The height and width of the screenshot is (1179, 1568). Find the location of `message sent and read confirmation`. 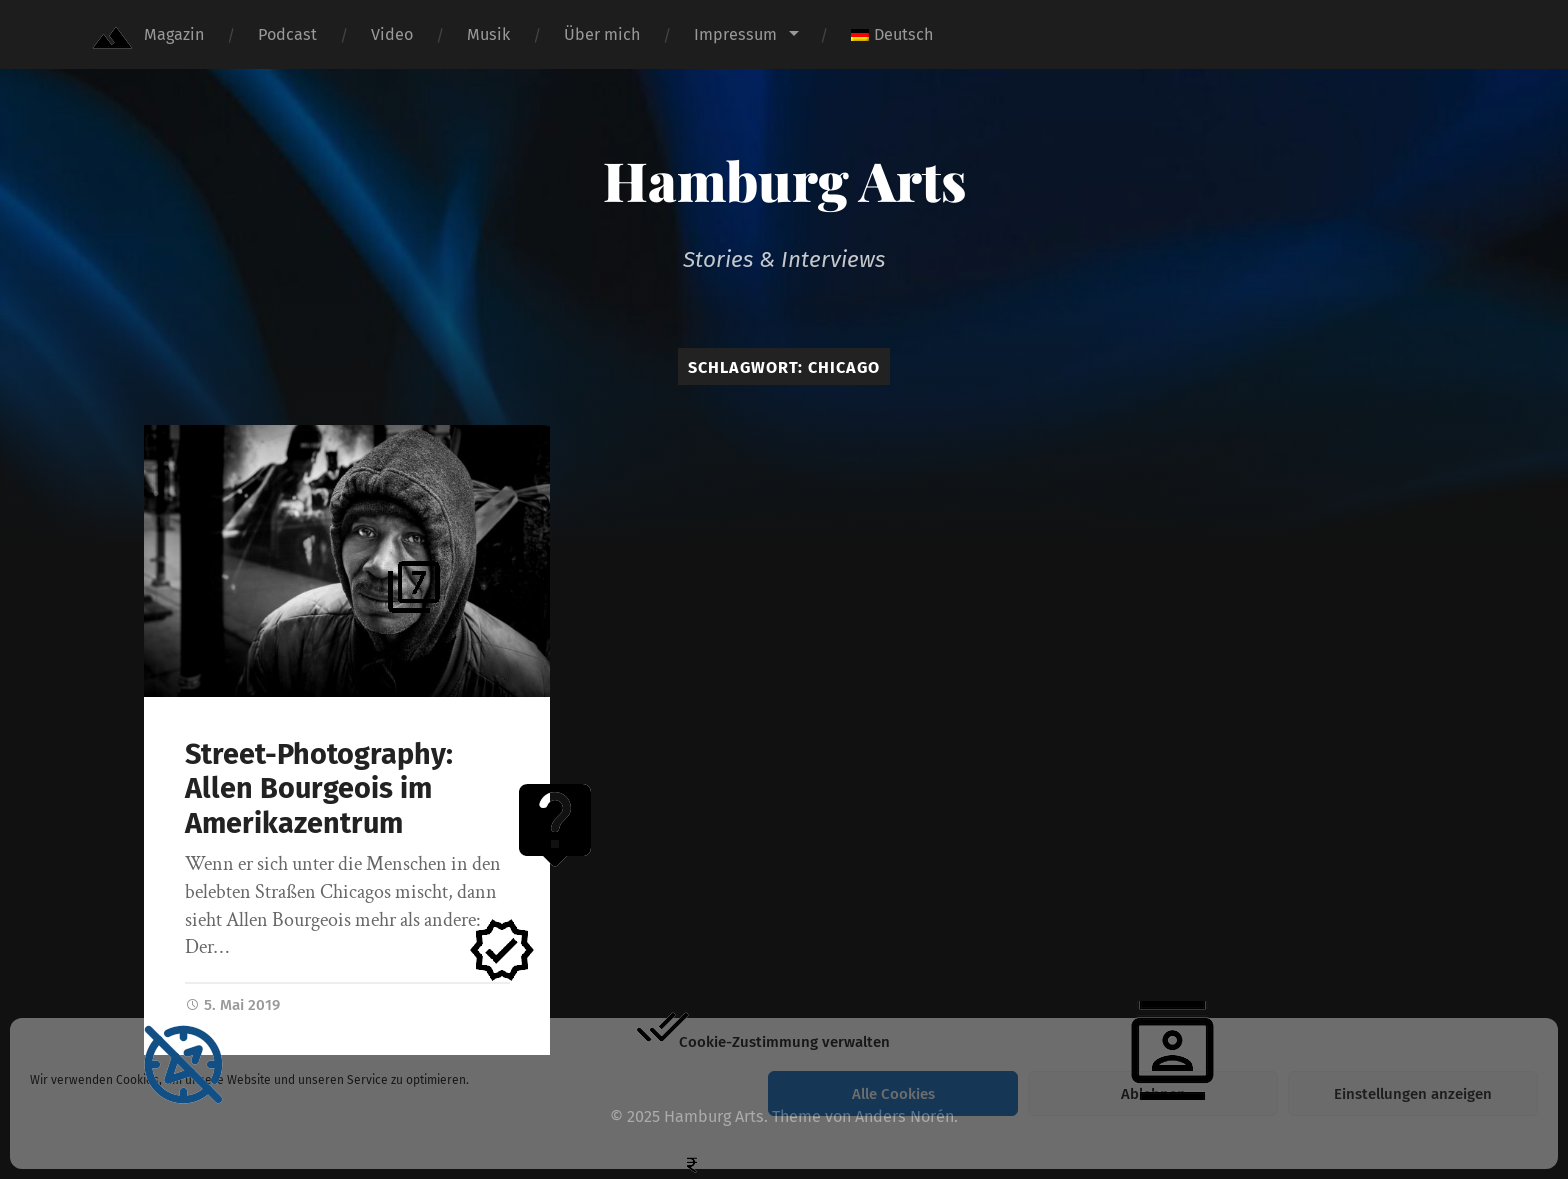

message sent and read confirmation is located at coordinates (662, 1026).